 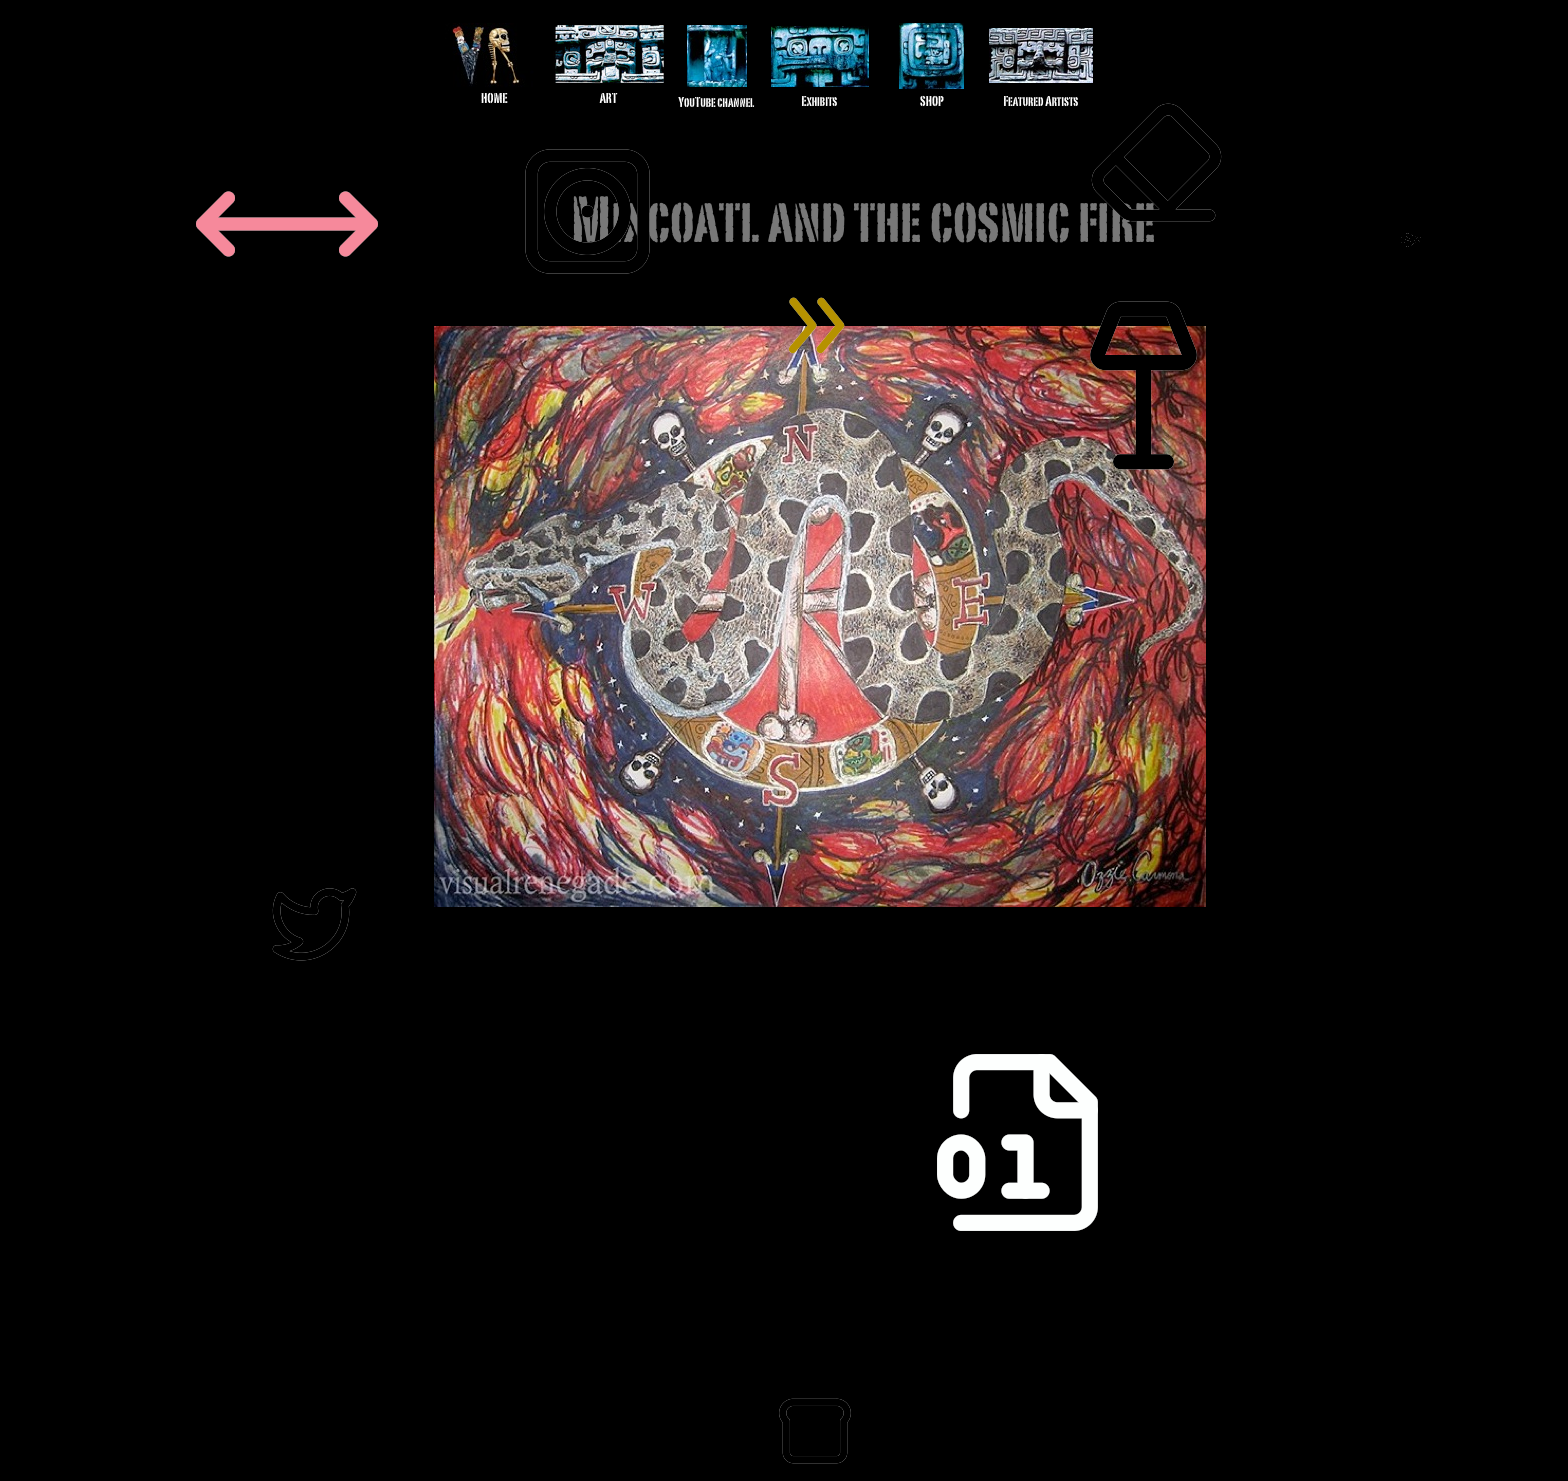 What do you see at coordinates (287, 224) in the screenshot?
I see `adjust horizontal spacing or width` at bounding box center [287, 224].